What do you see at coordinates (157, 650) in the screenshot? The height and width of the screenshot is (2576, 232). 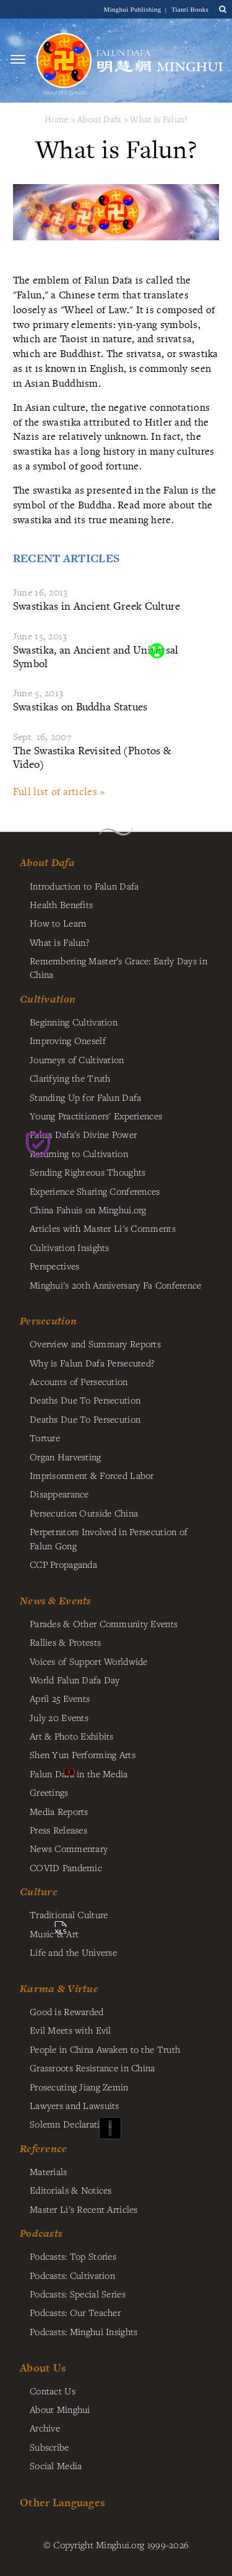 I see `indicates radioactive or hazardous material warning` at bounding box center [157, 650].